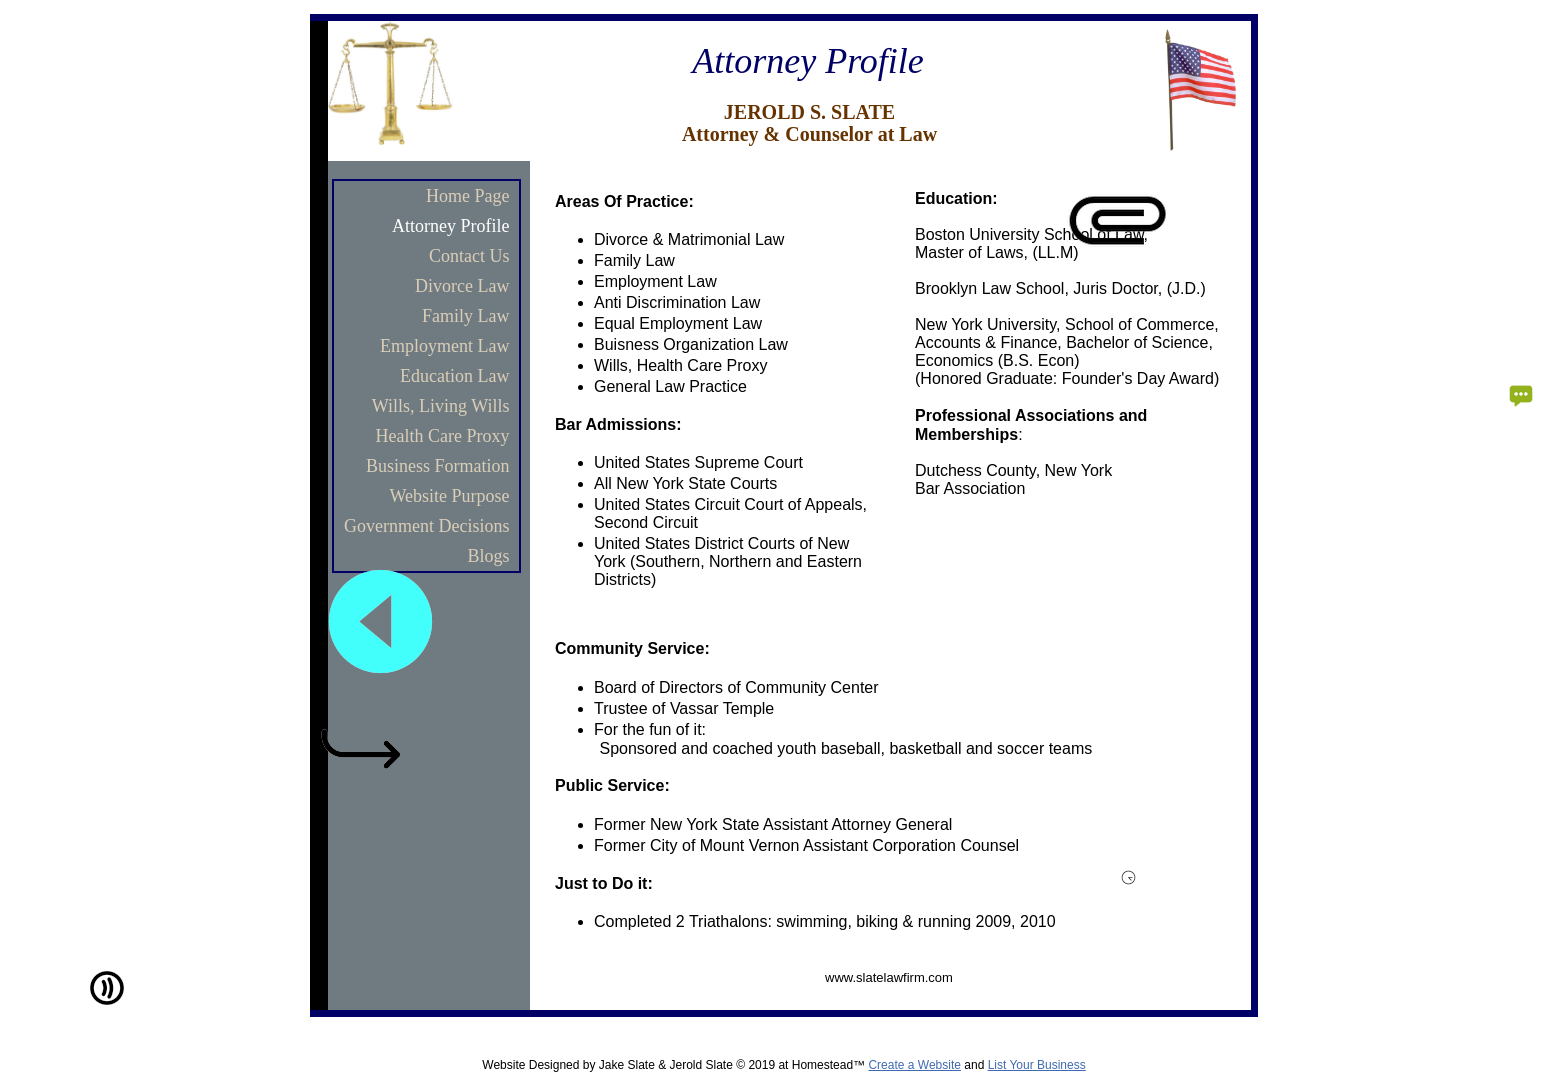  I want to click on tap to pay with contactless payment, so click(107, 988).